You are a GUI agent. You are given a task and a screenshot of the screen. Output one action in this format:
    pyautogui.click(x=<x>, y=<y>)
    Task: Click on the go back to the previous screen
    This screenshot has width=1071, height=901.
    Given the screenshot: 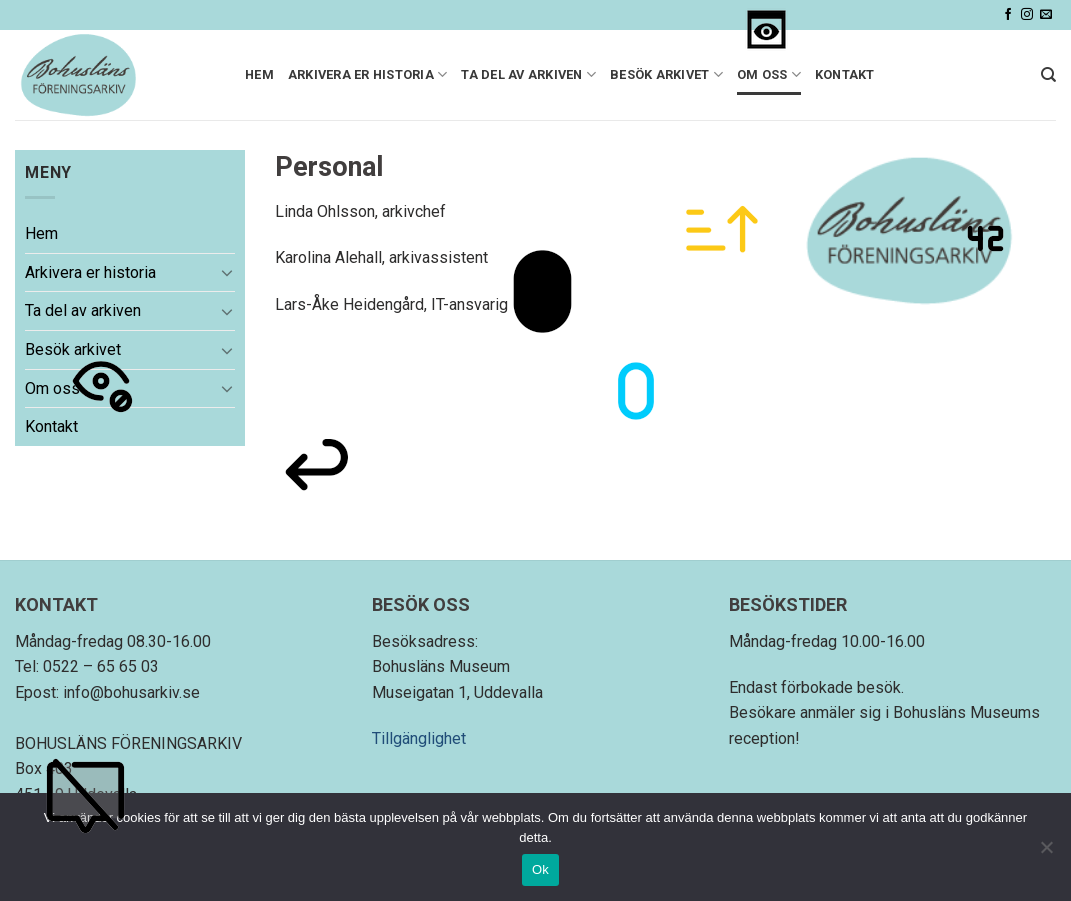 What is the action you would take?
    pyautogui.click(x=315, y=461)
    